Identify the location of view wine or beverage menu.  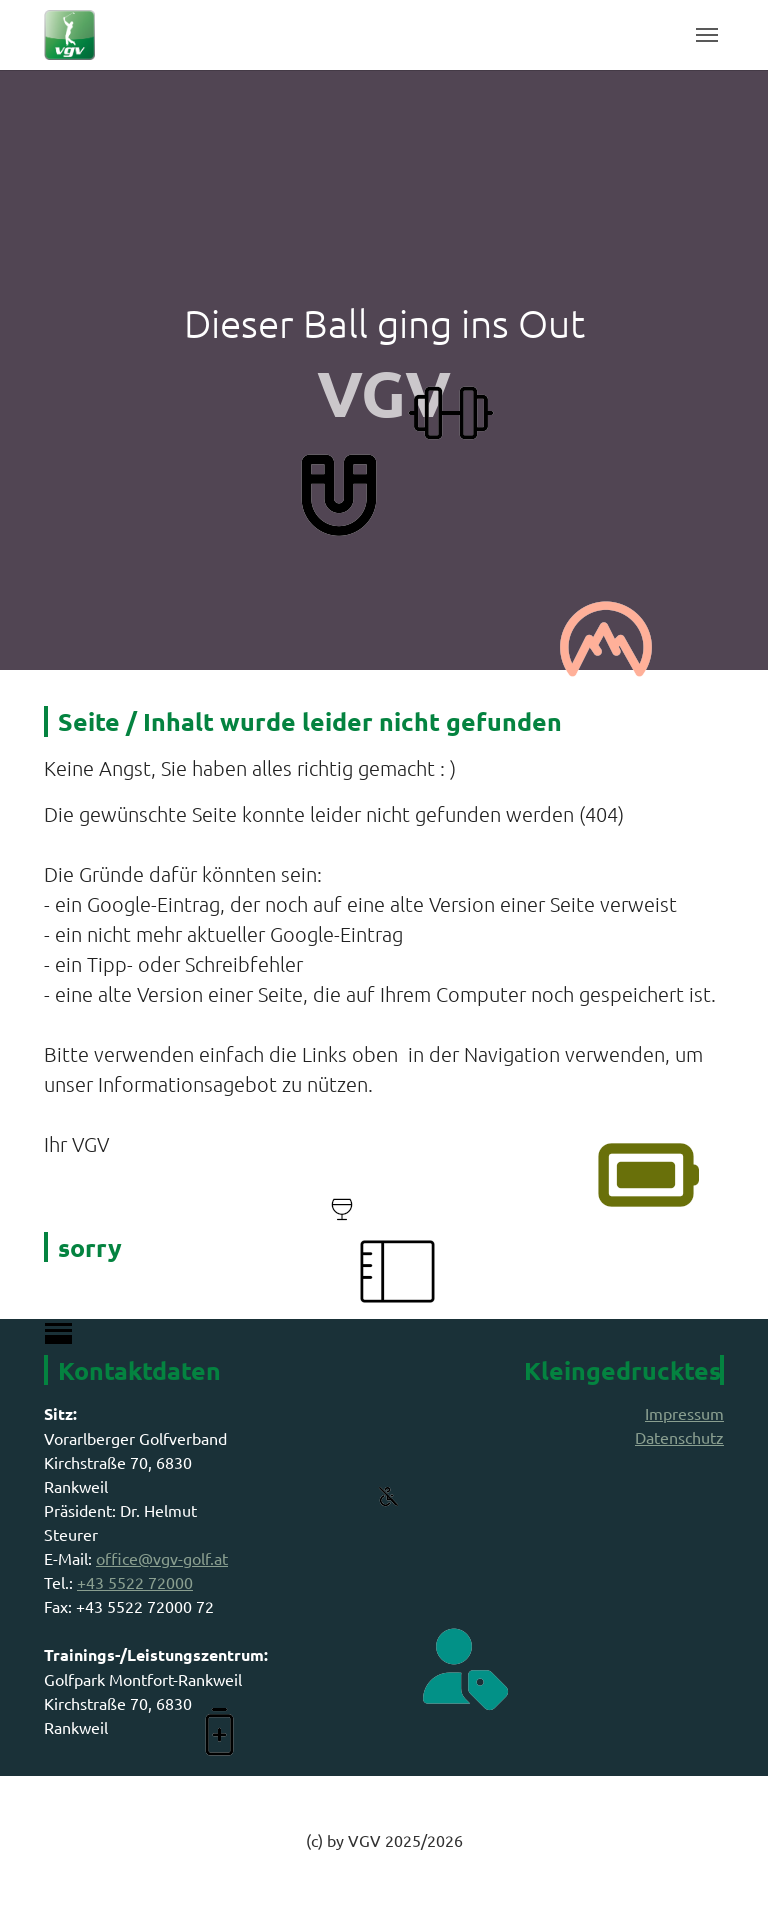
(342, 1209).